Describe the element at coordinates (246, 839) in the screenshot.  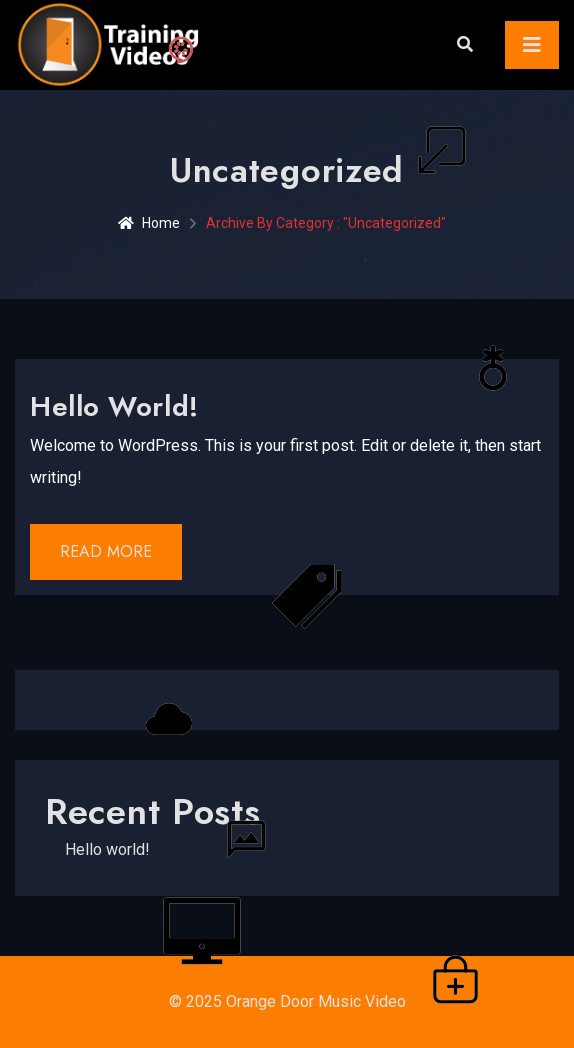
I see `send or receive a picture message` at that location.